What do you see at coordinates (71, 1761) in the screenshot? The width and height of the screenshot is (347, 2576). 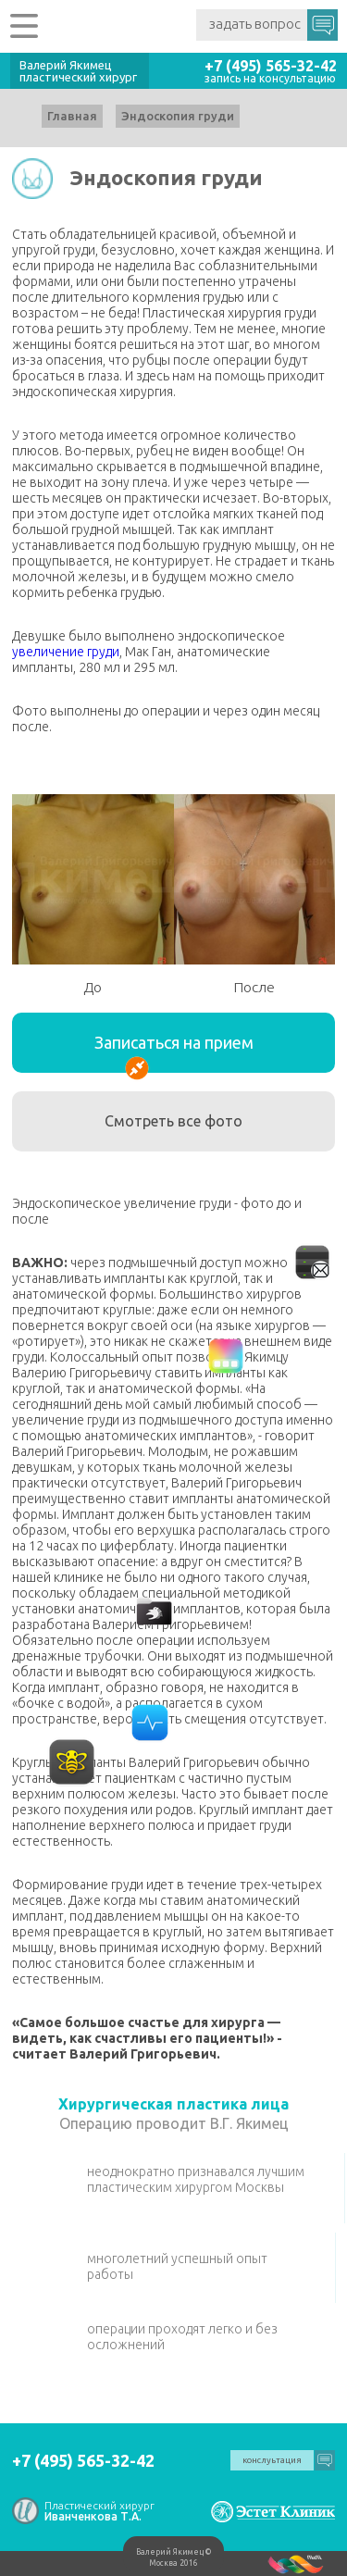 I see `open freeplane mind mapping application` at bounding box center [71, 1761].